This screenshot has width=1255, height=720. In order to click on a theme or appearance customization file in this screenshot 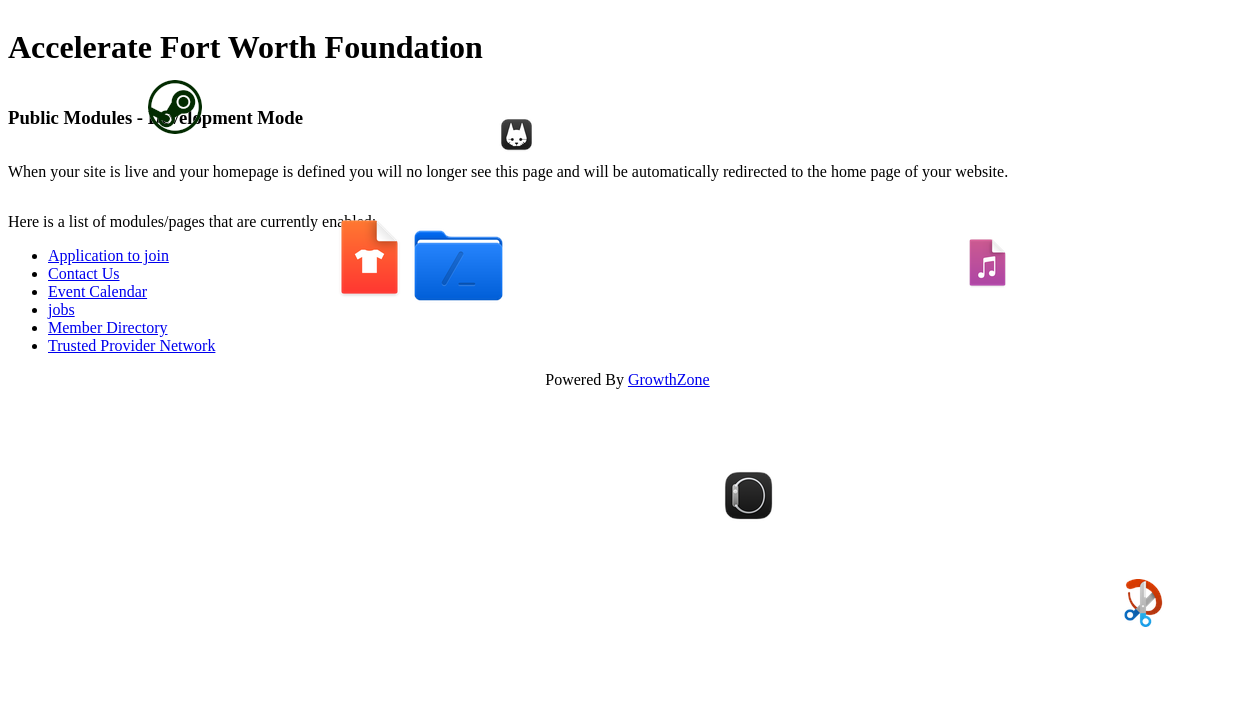, I will do `click(369, 258)`.